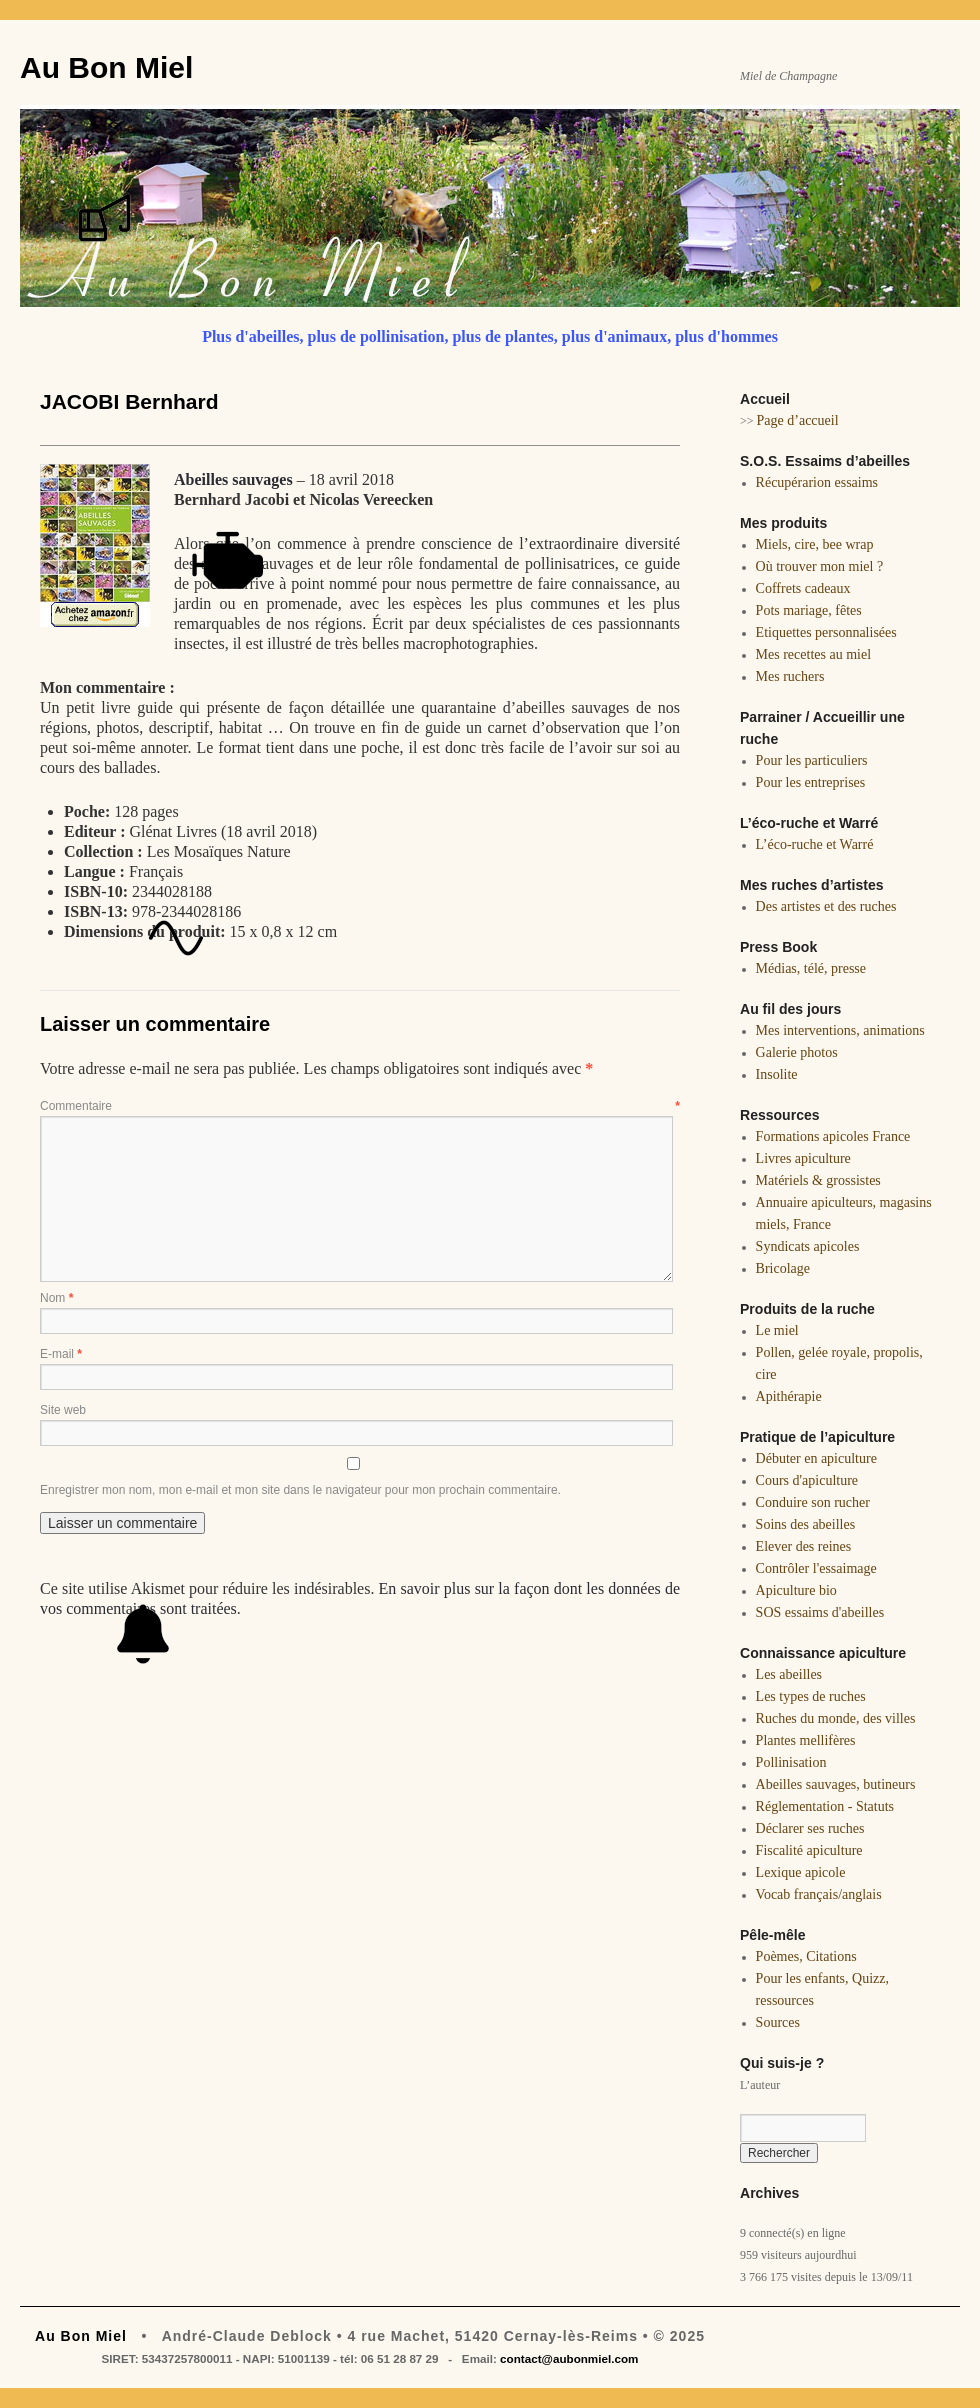 Image resolution: width=980 pixels, height=2408 pixels. I want to click on view notifications, so click(143, 1634).